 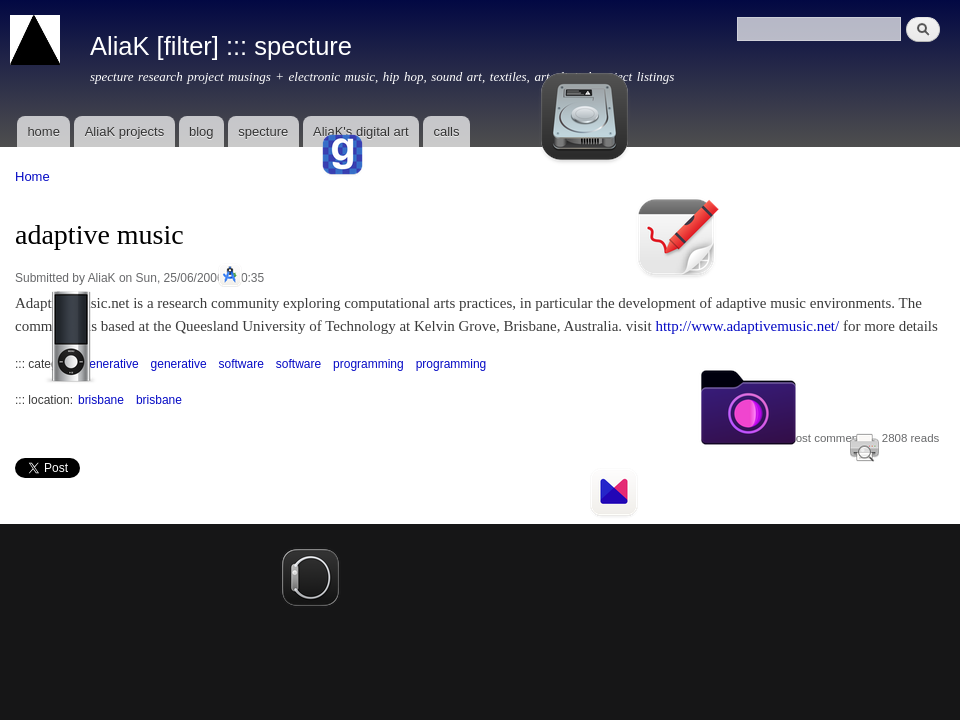 What do you see at coordinates (310, 577) in the screenshot?
I see `open the Apple Watch app` at bounding box center [310, 577].